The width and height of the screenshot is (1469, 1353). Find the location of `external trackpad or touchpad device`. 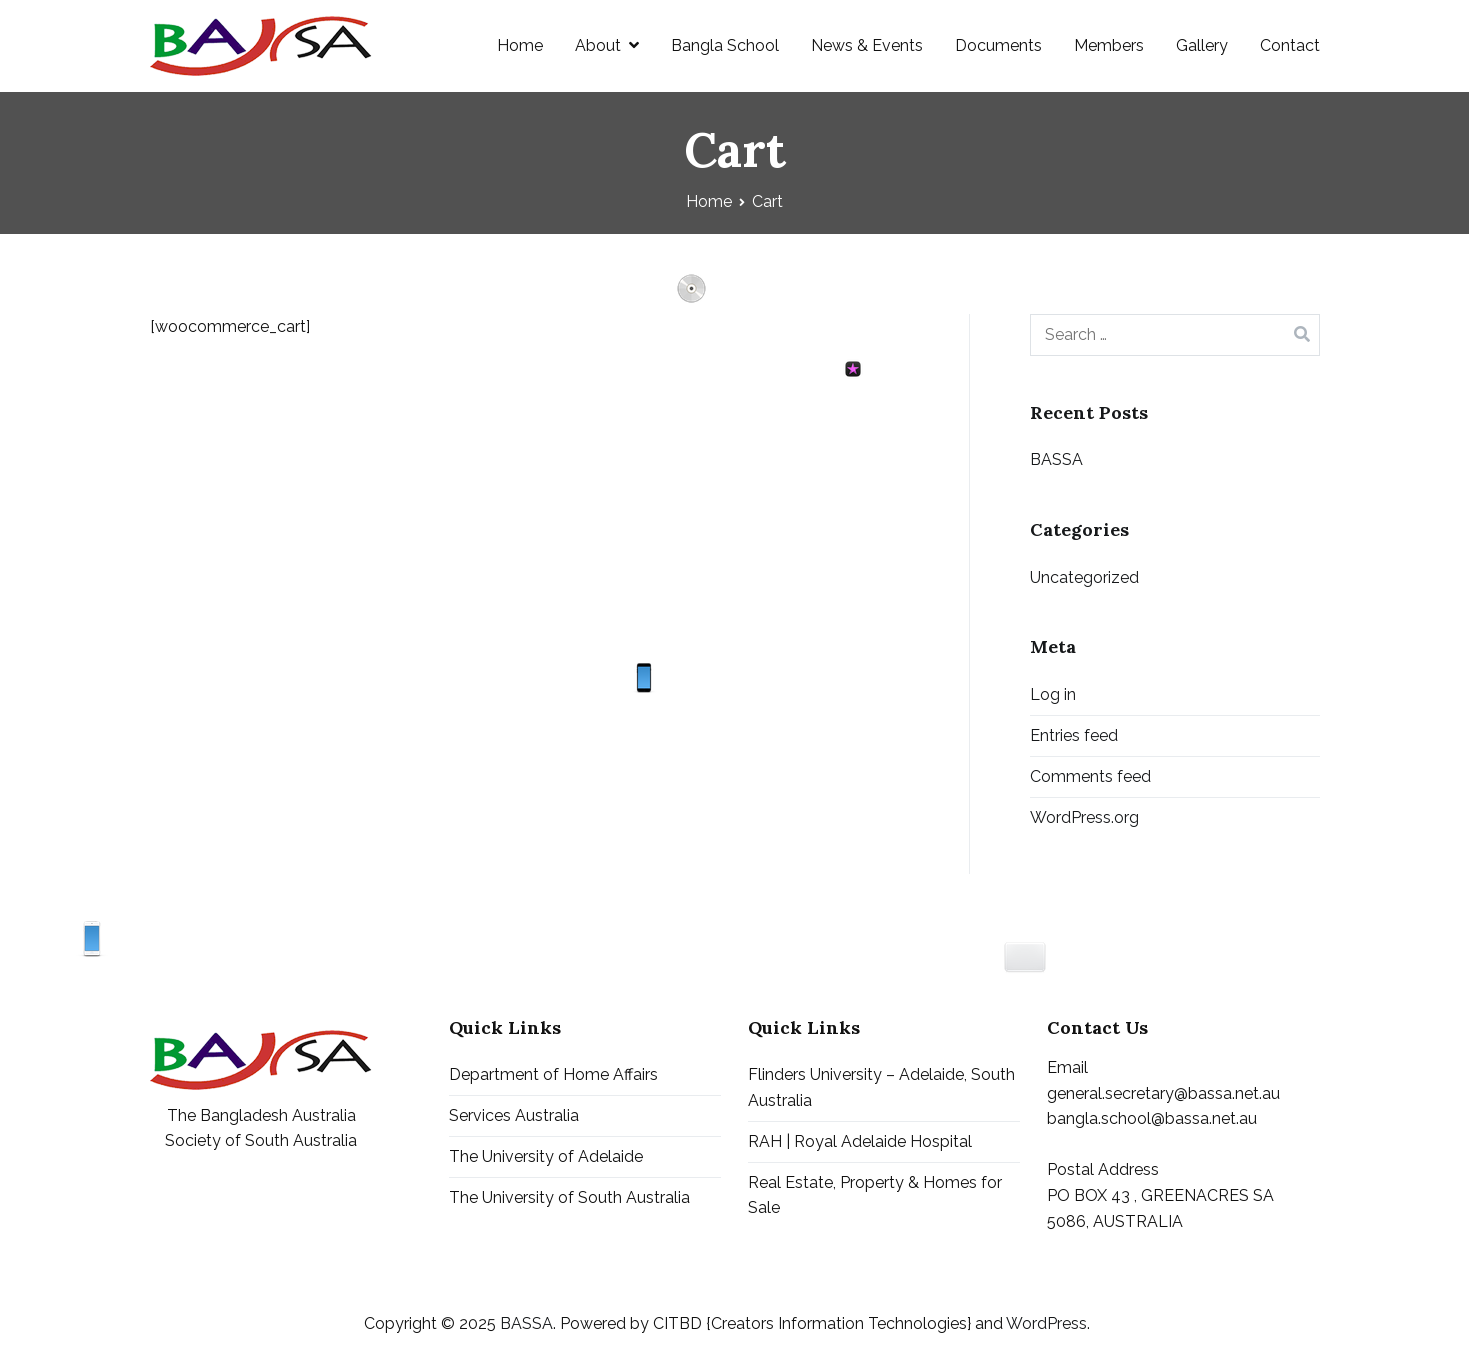

external trackpad or touchpad device is located at coordinates (1025, 957).